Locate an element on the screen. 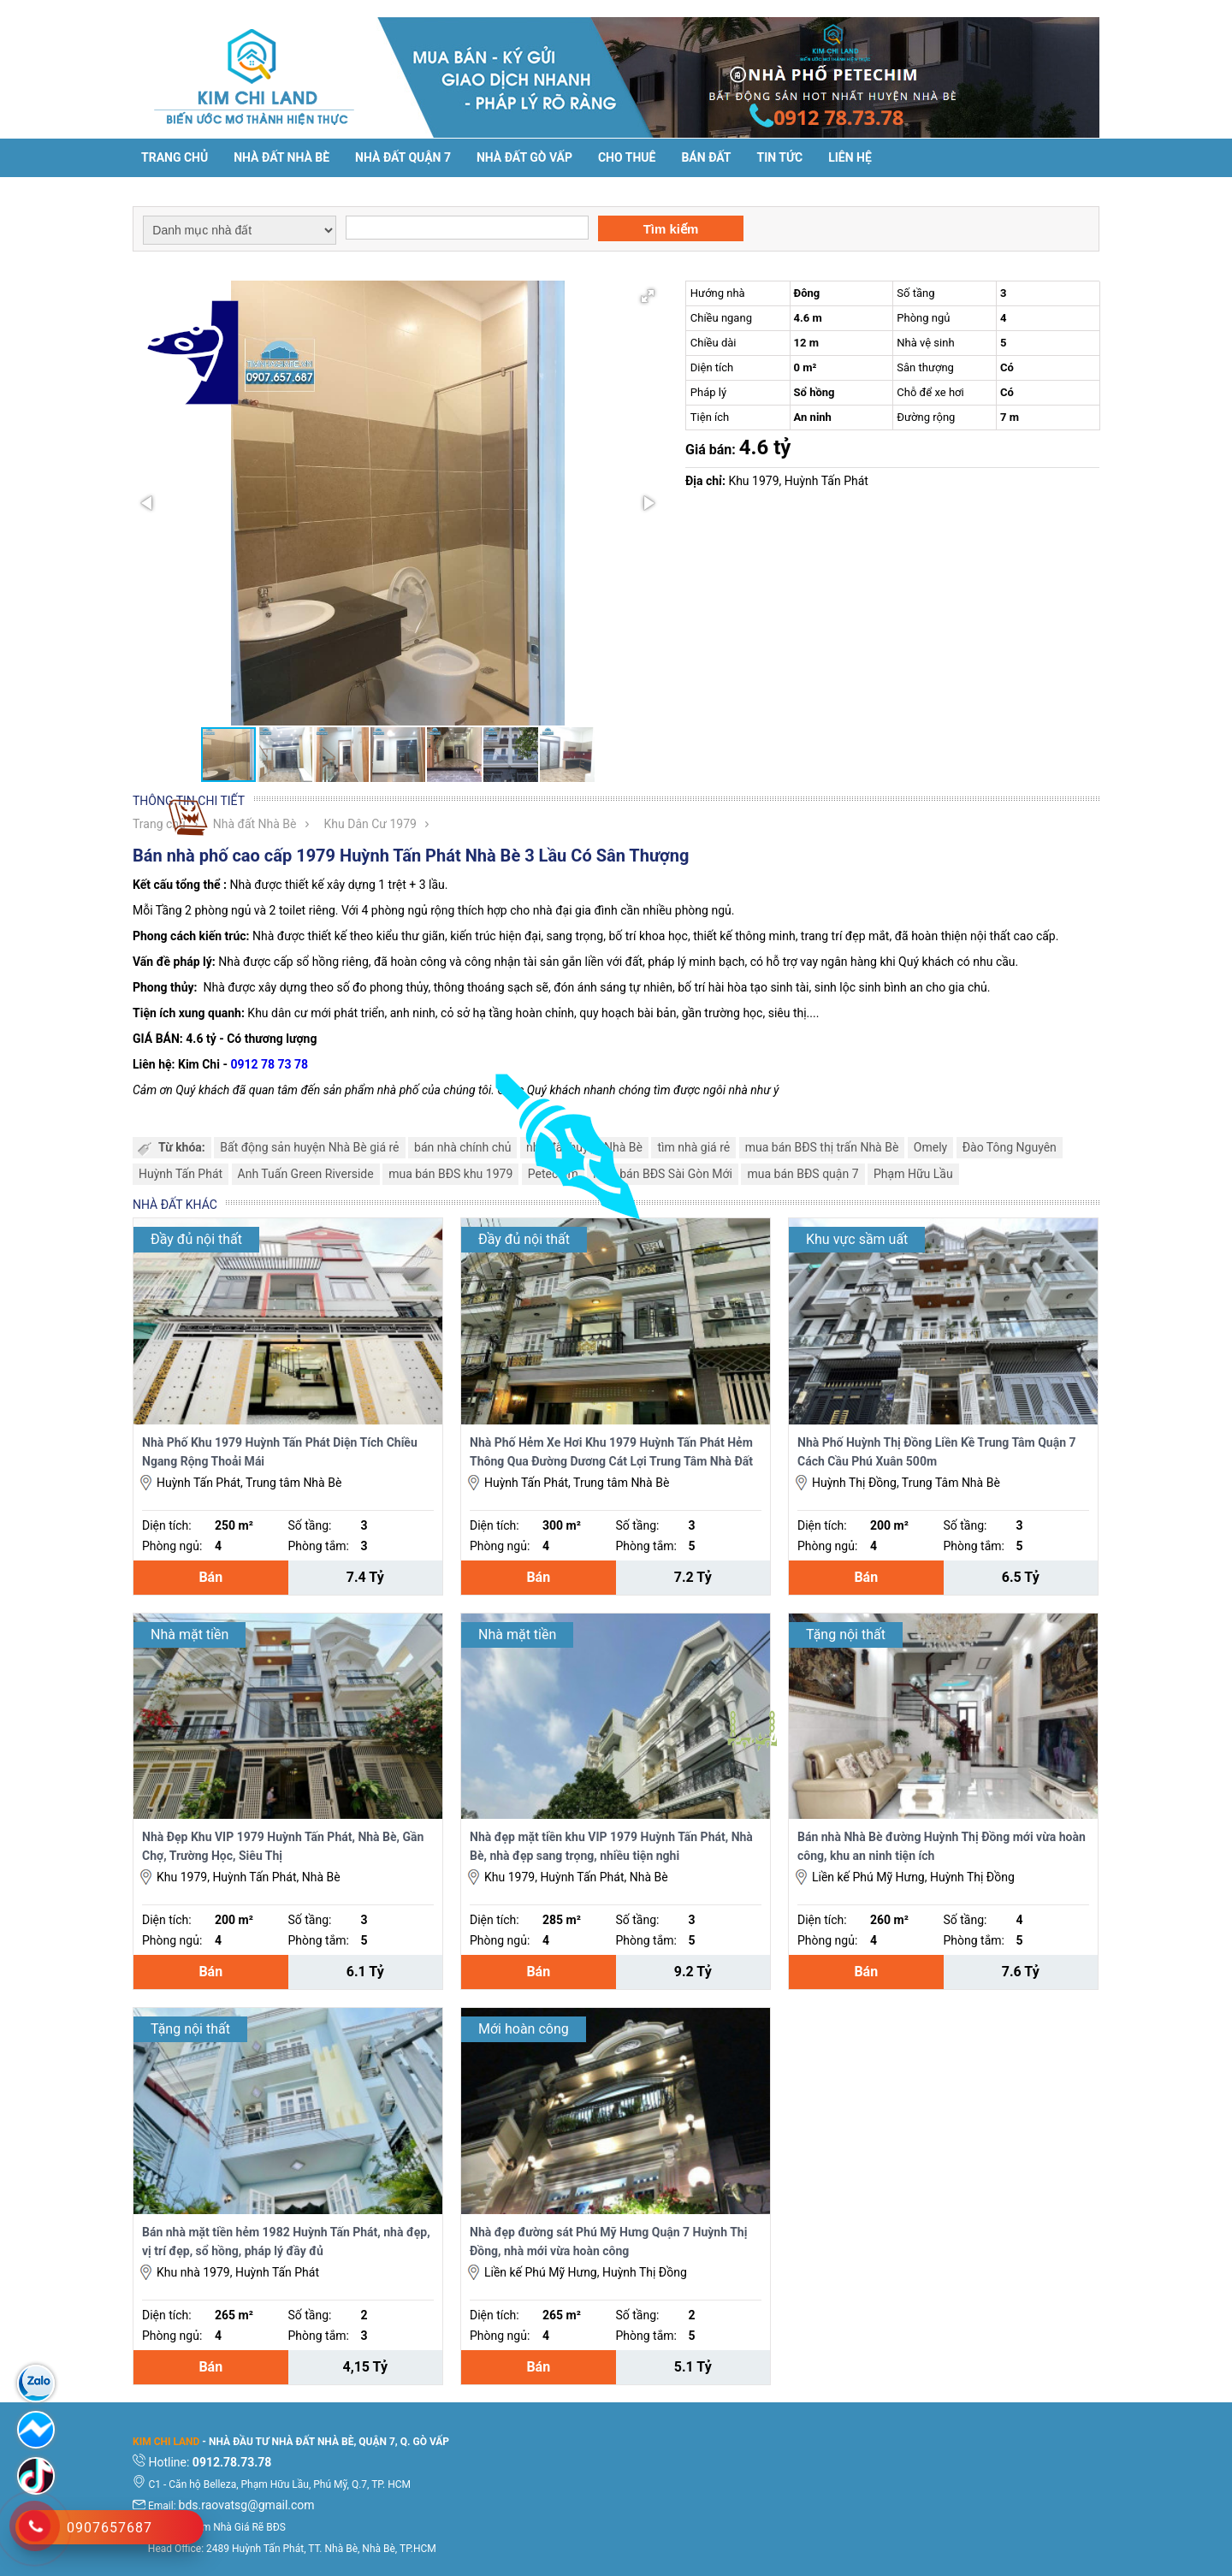 Image resolution: width=1232 pixels, height=2576 pixels. indicates a foraging or mushroom gathering activity is located at coordinates (187, 352).